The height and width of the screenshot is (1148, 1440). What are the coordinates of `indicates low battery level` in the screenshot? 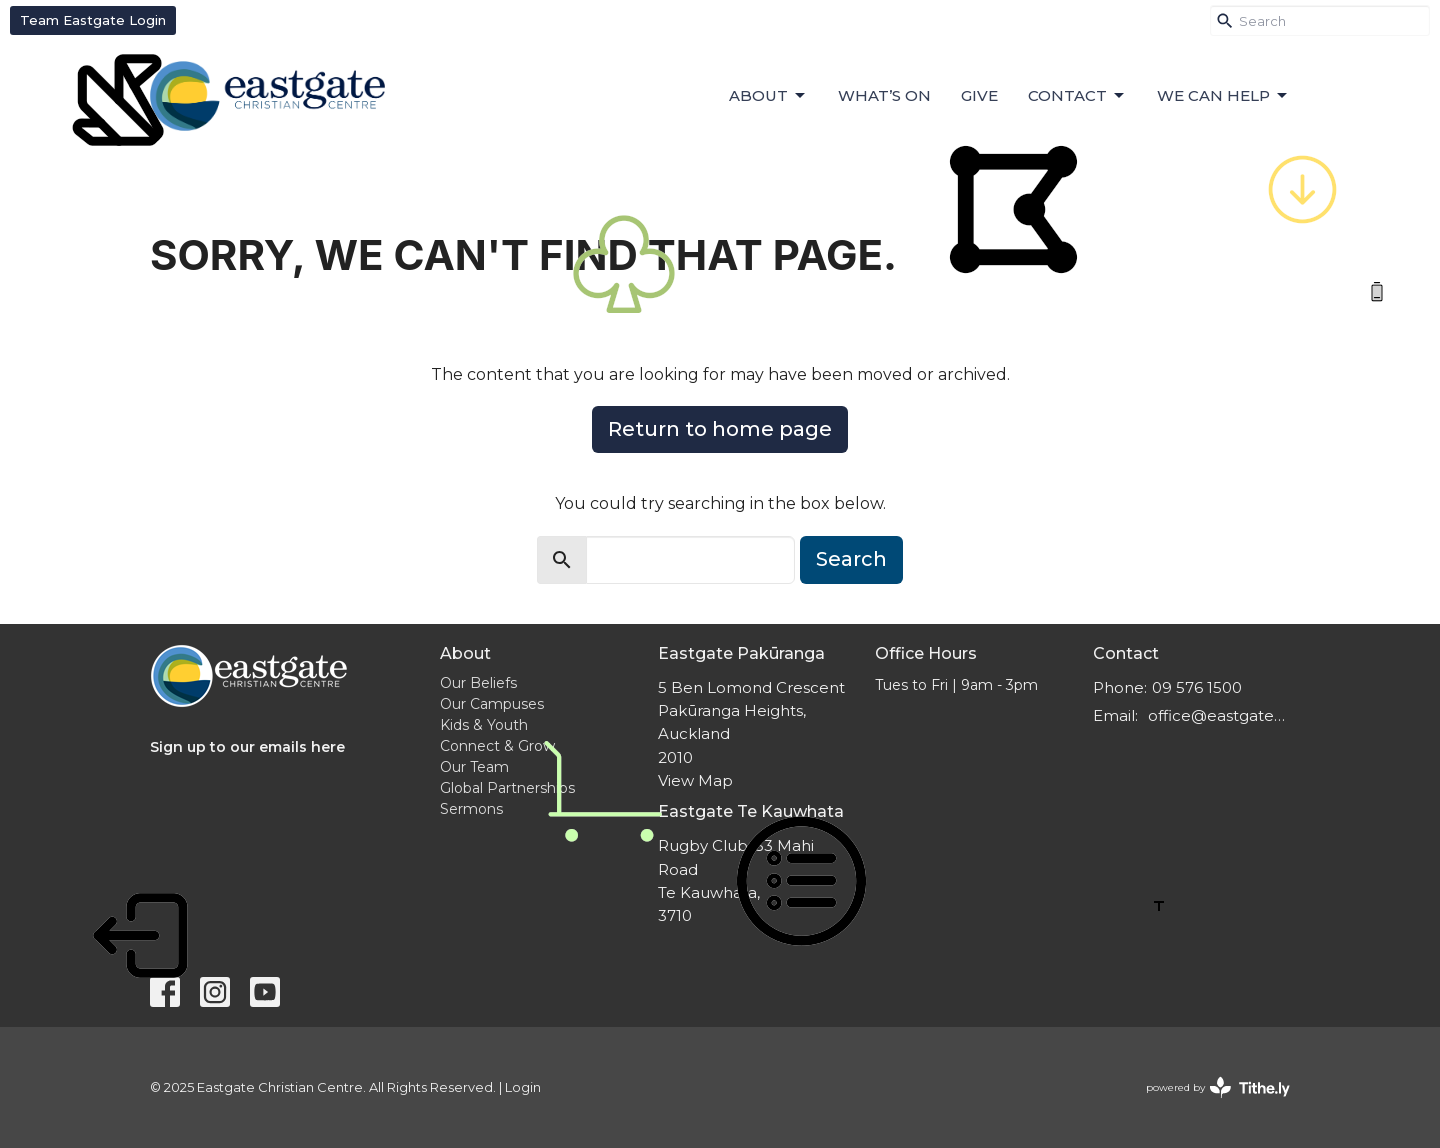 It's located at (1377, 292).